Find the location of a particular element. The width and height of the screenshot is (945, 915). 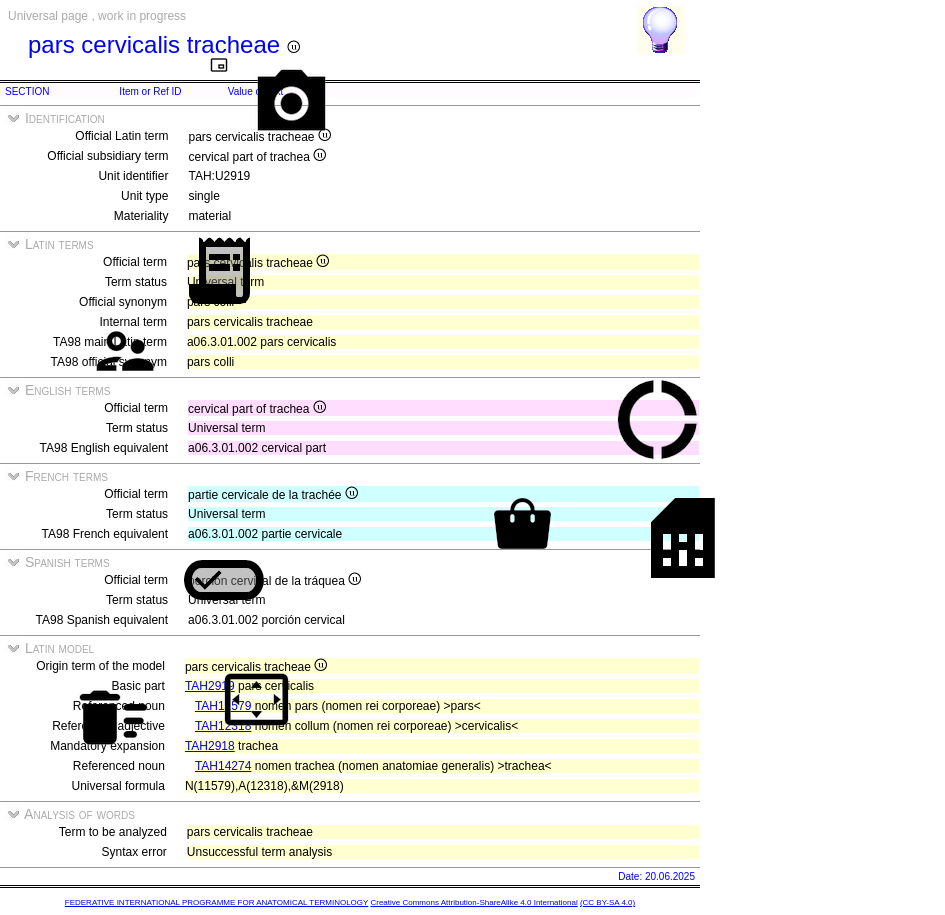

open camera to take a photo is located at coordinates (291, 103).